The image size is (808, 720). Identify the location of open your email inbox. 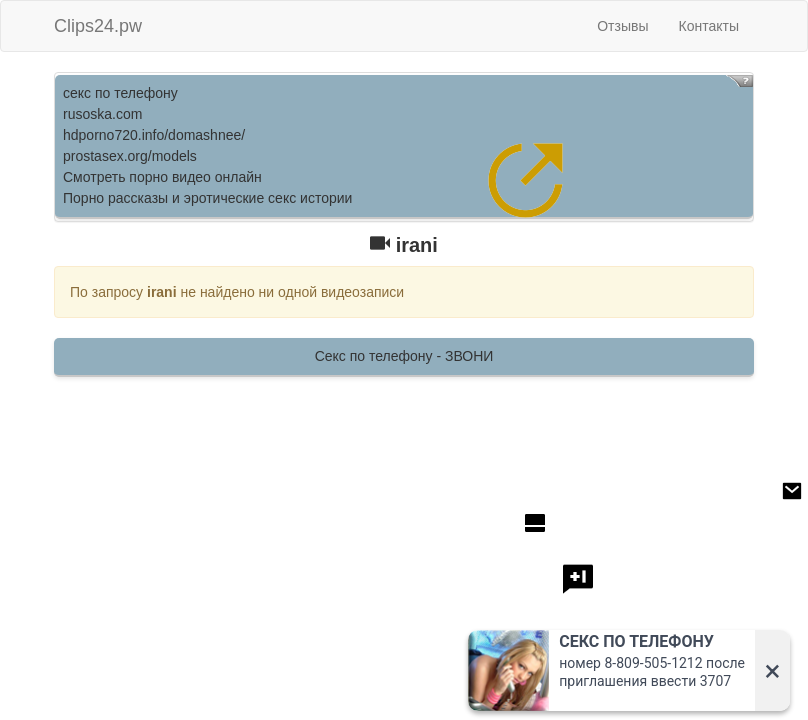
(792, 491).